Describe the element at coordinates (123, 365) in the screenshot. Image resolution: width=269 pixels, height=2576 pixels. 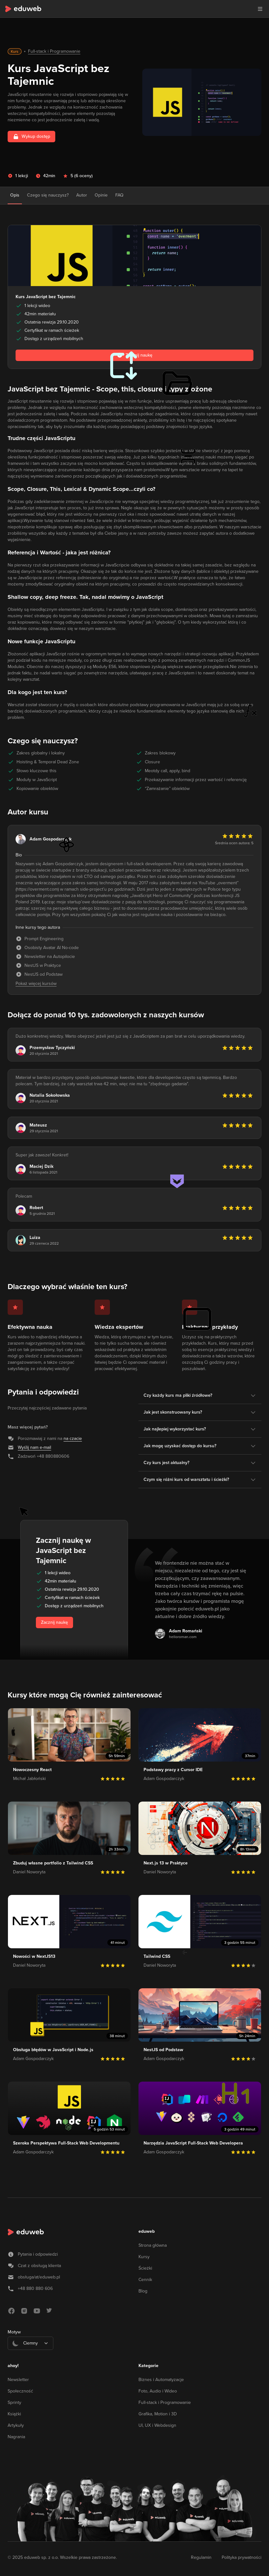
I see `auto-fit content to available height` at that location.